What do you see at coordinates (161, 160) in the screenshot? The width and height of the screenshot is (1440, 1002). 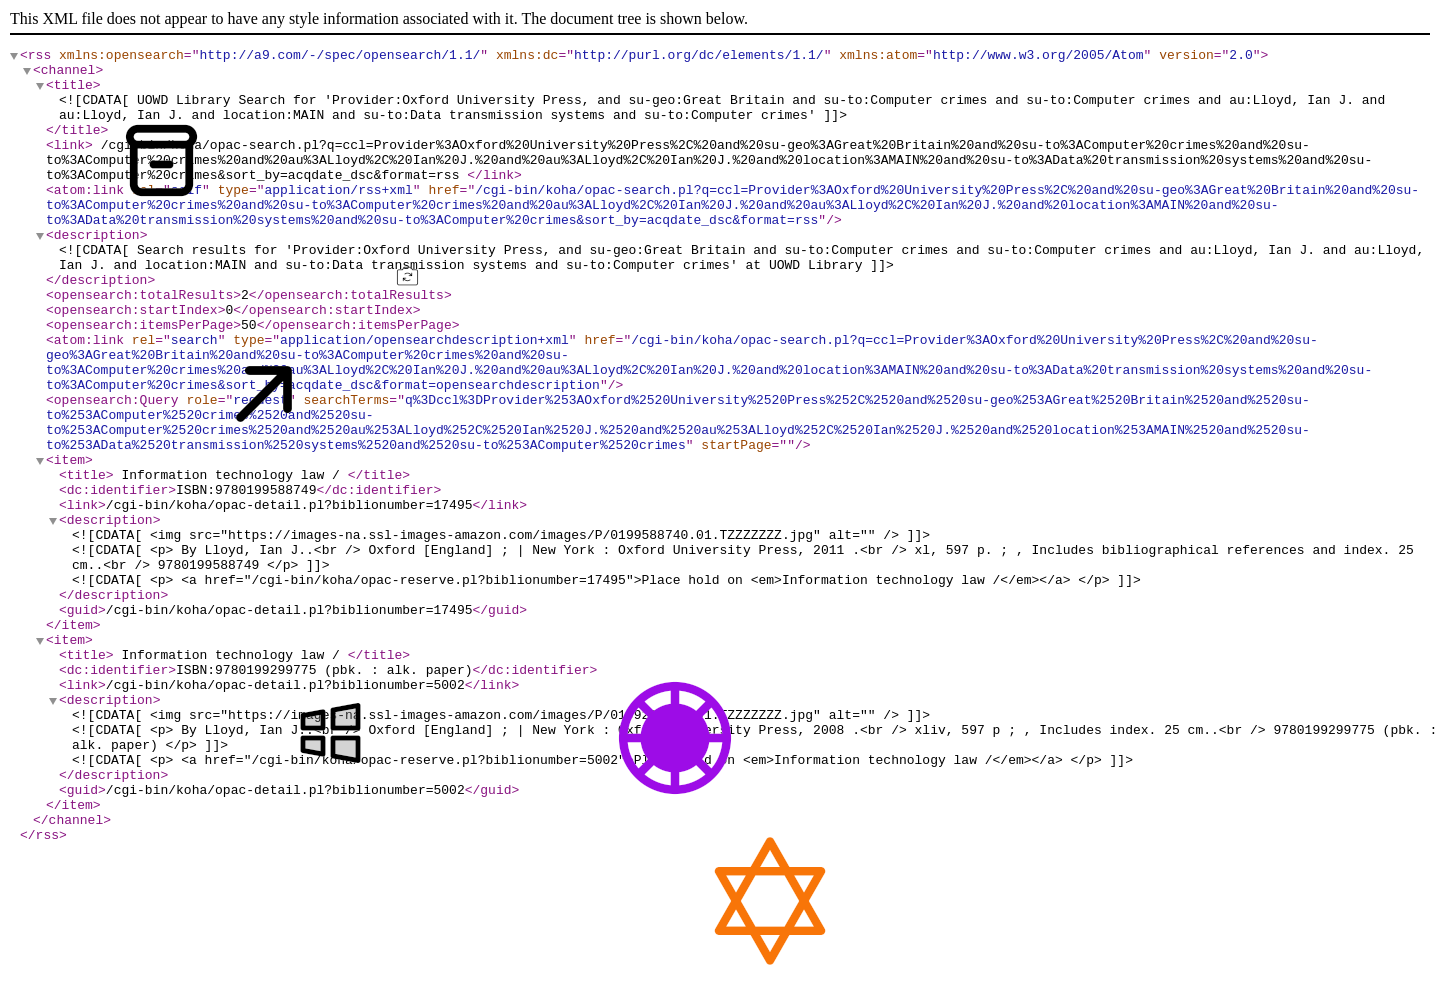 I see `archive this item` at bounding box center [161, 160].